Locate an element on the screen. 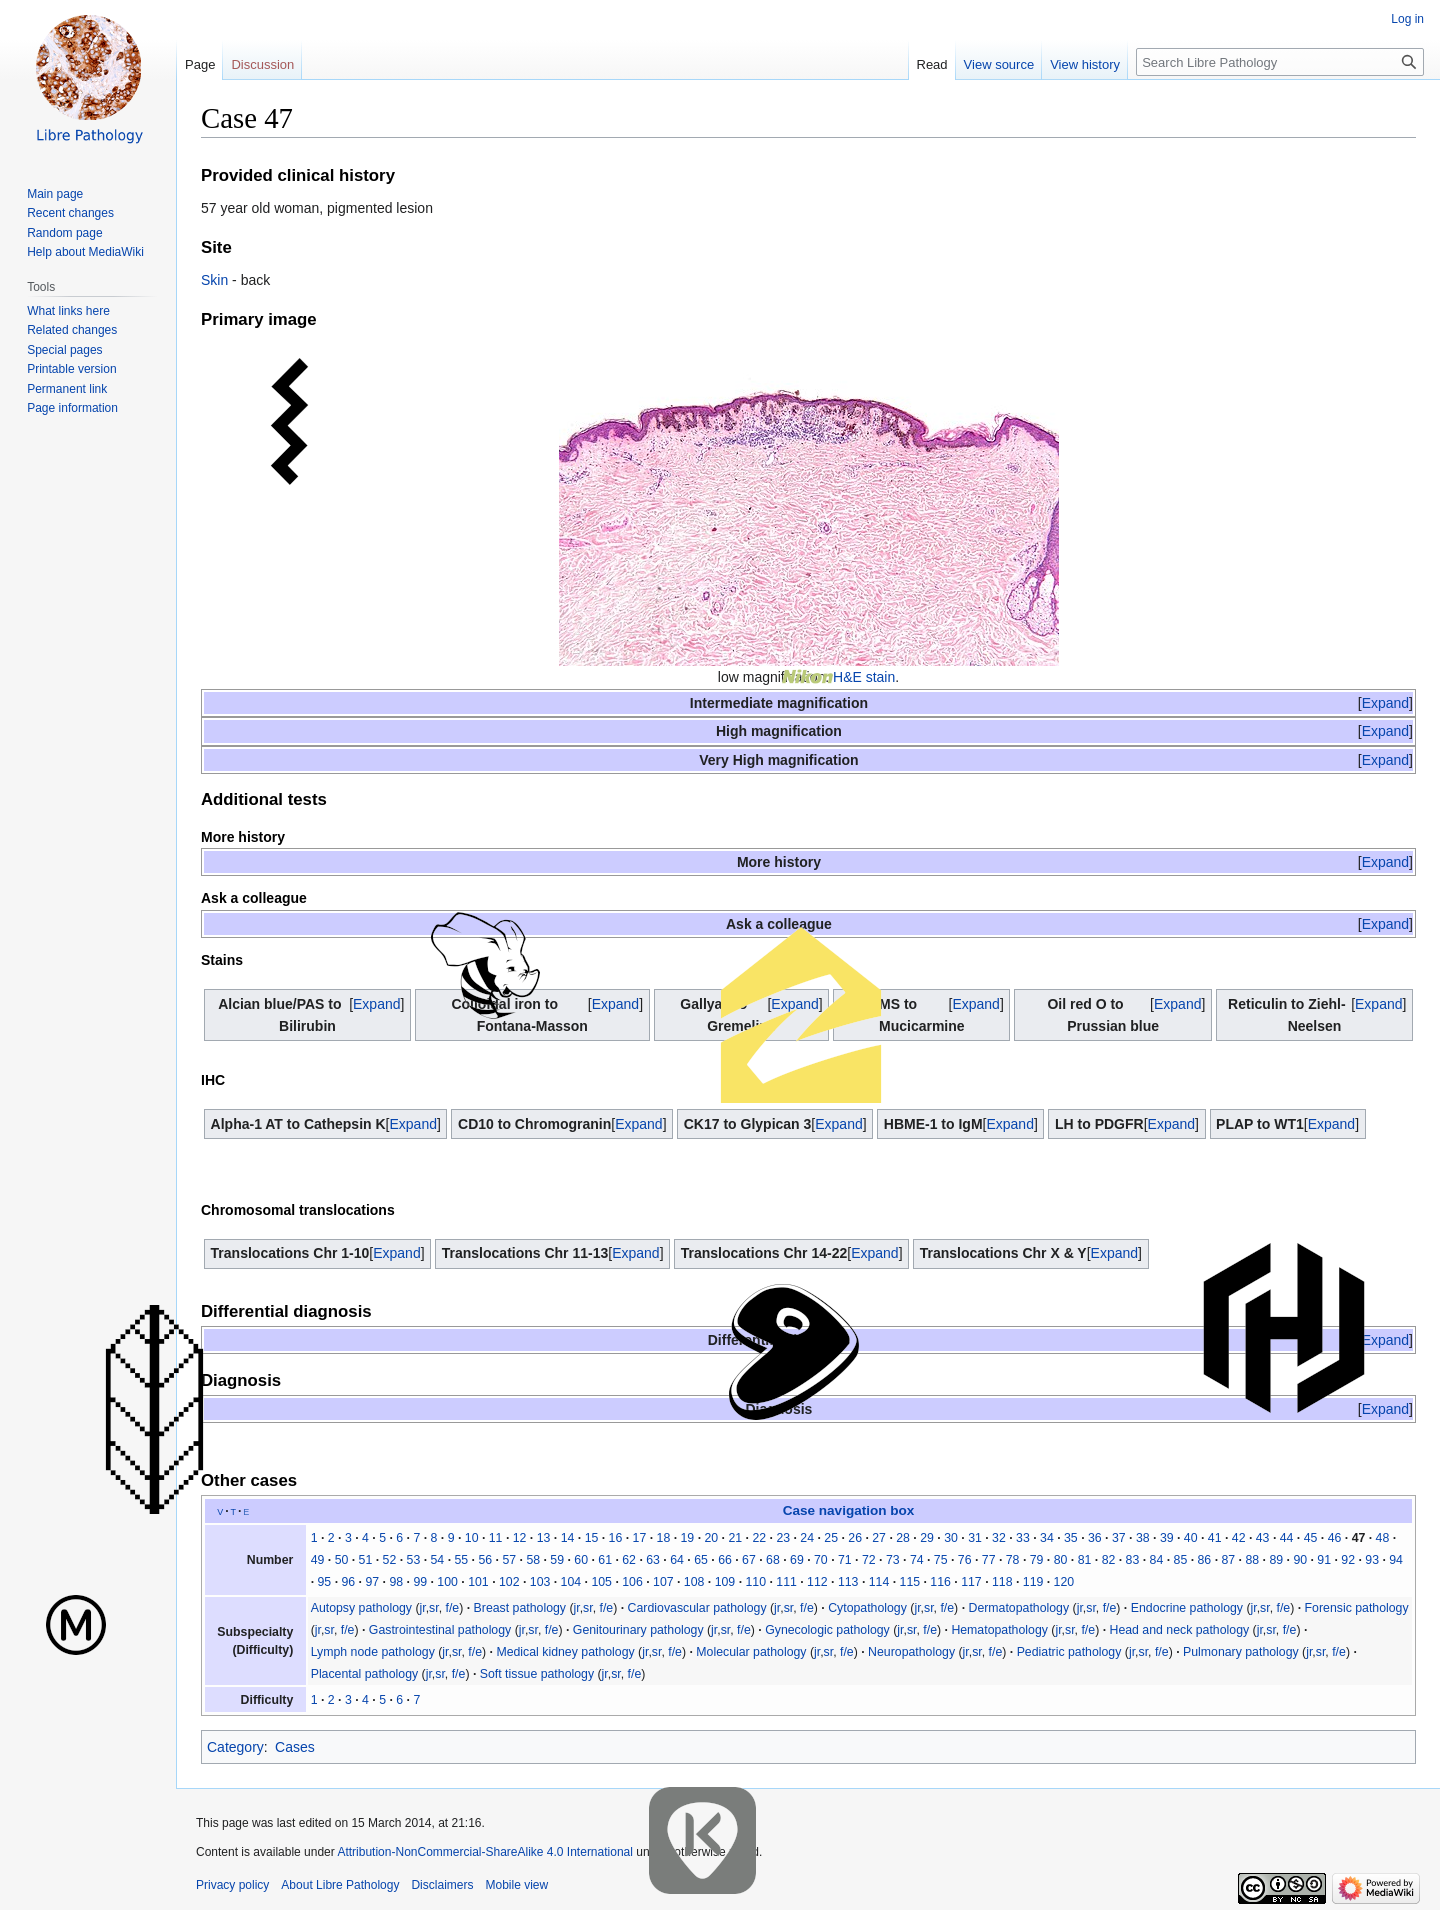 Image resolution: width=1440 pixels, height=1910 pixels. HashiCorp company logo is located at coordinates (1284, 1328).